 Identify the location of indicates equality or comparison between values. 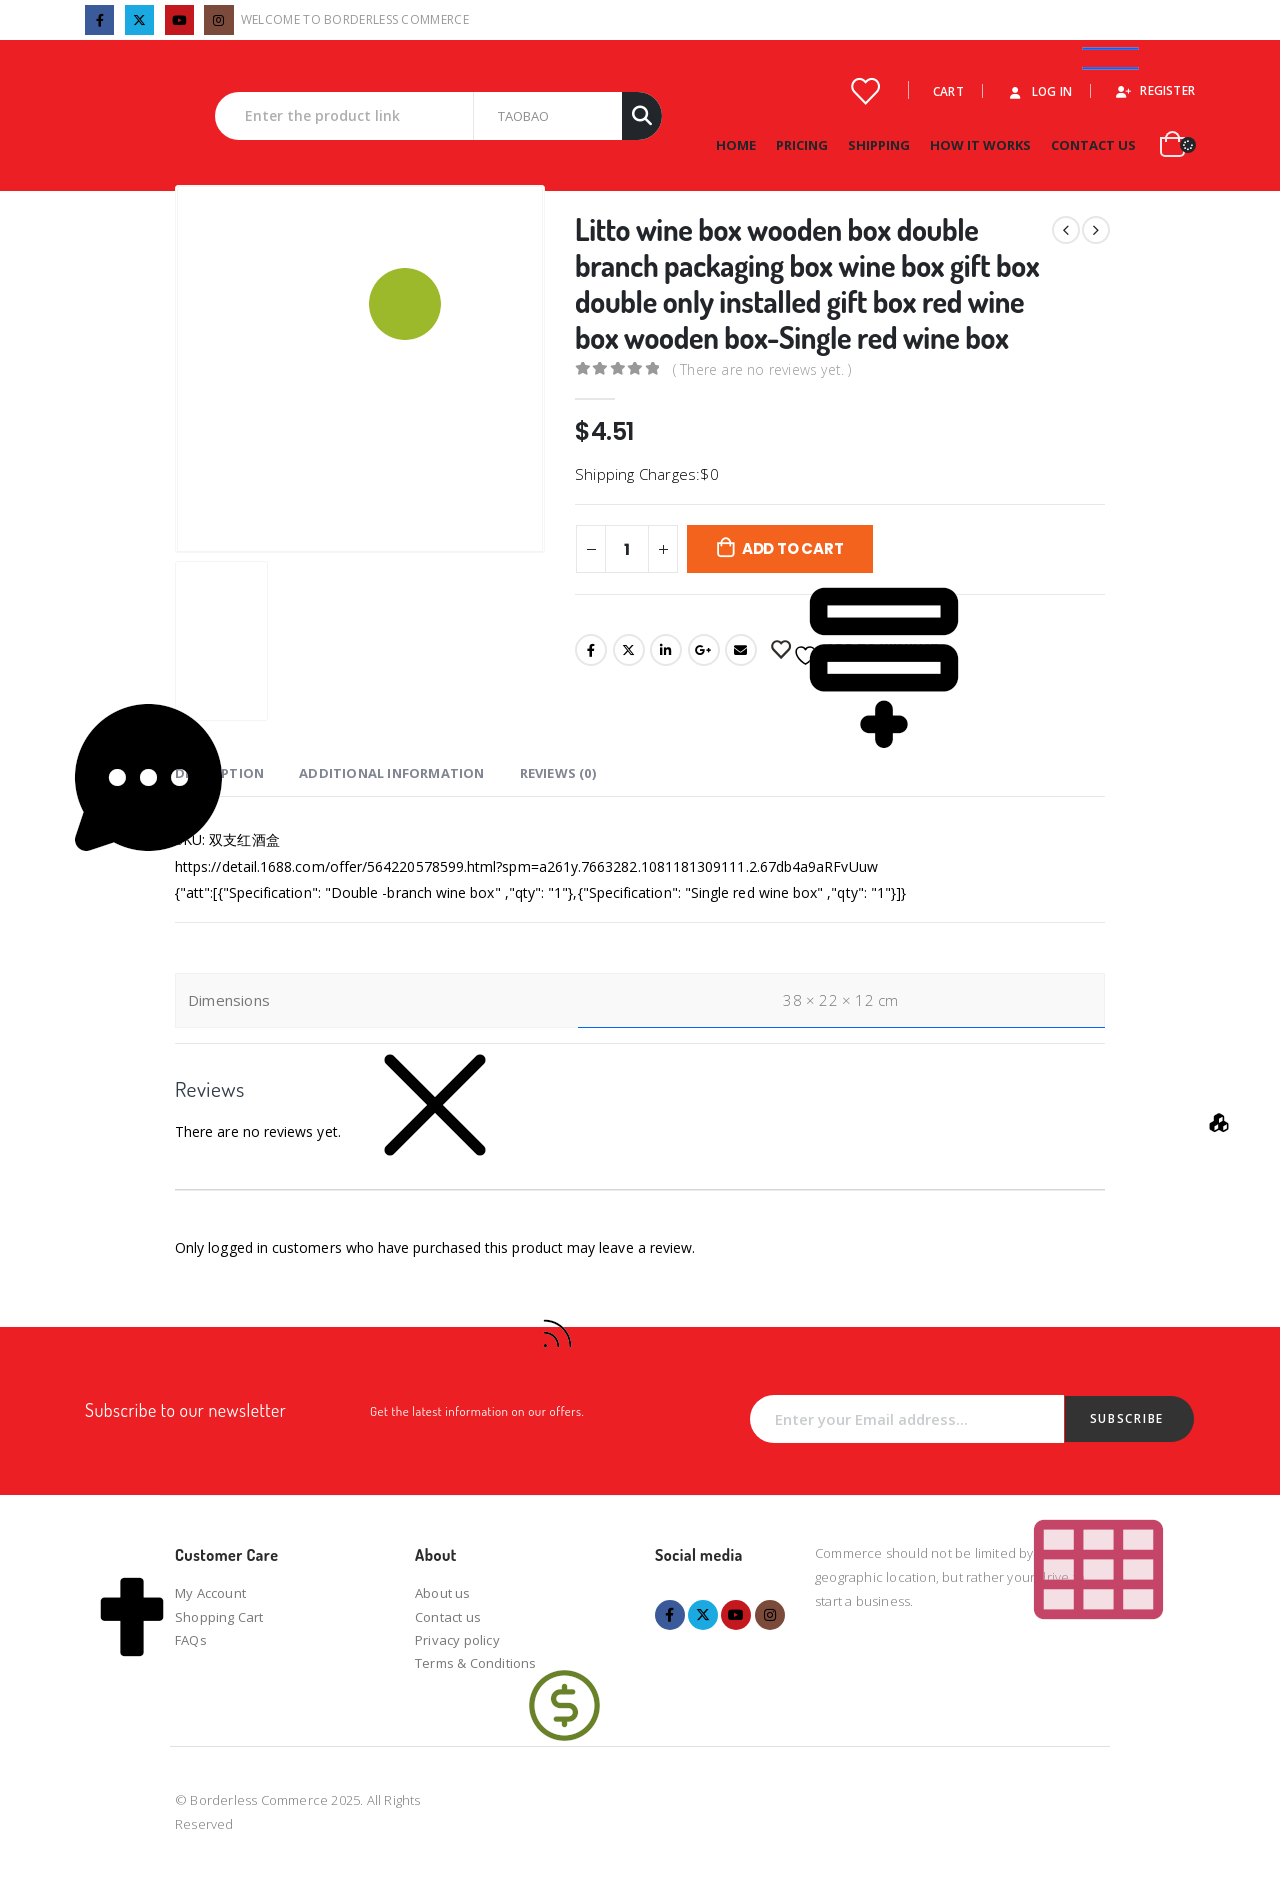
(1110, 58).